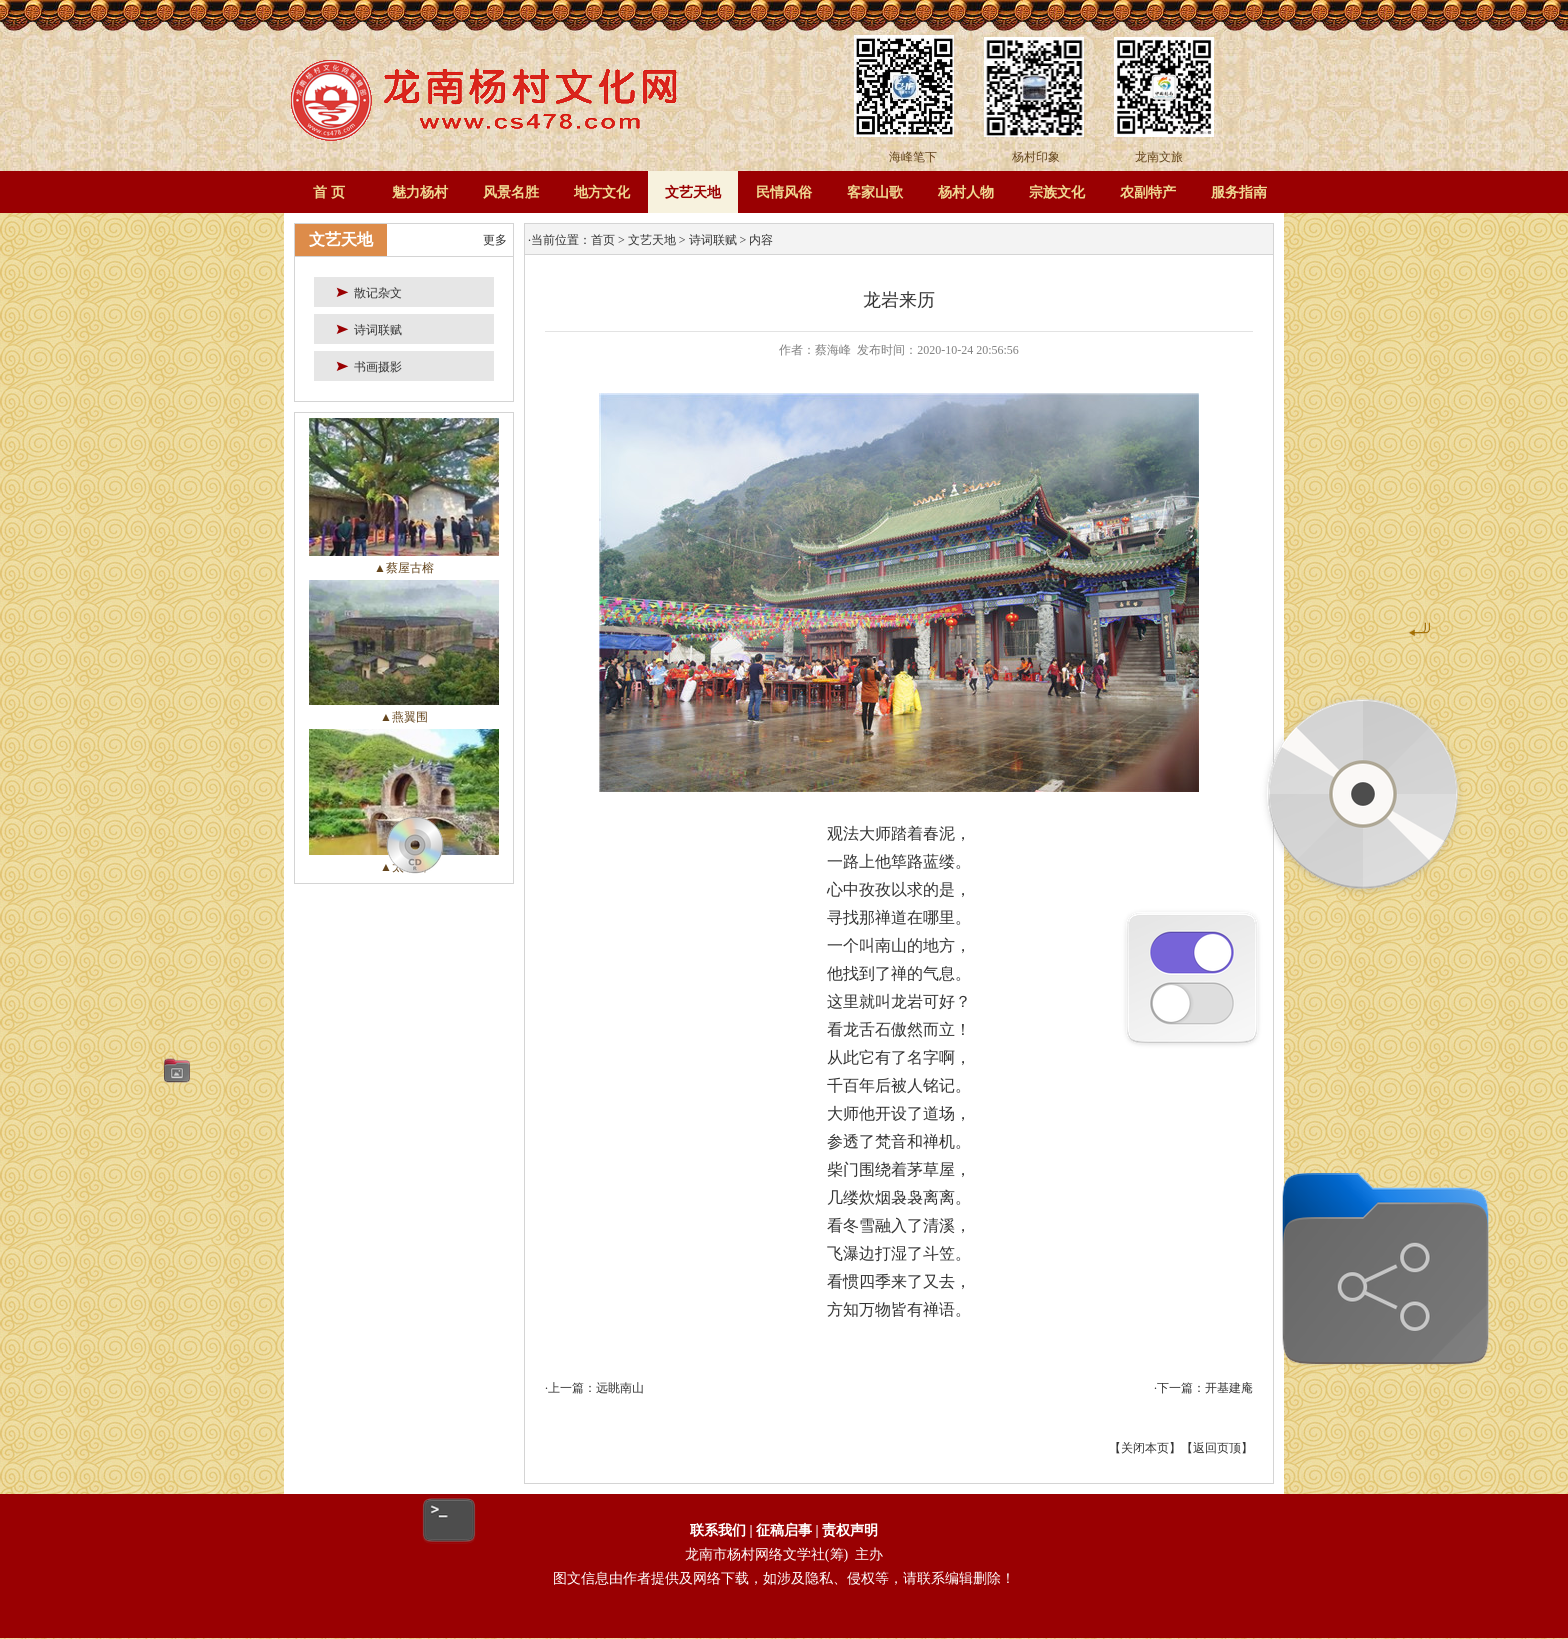  Describe the element at coordinates (1419, 628) in the screenshot. I see `reply to all recipients in an email thread` at that location.